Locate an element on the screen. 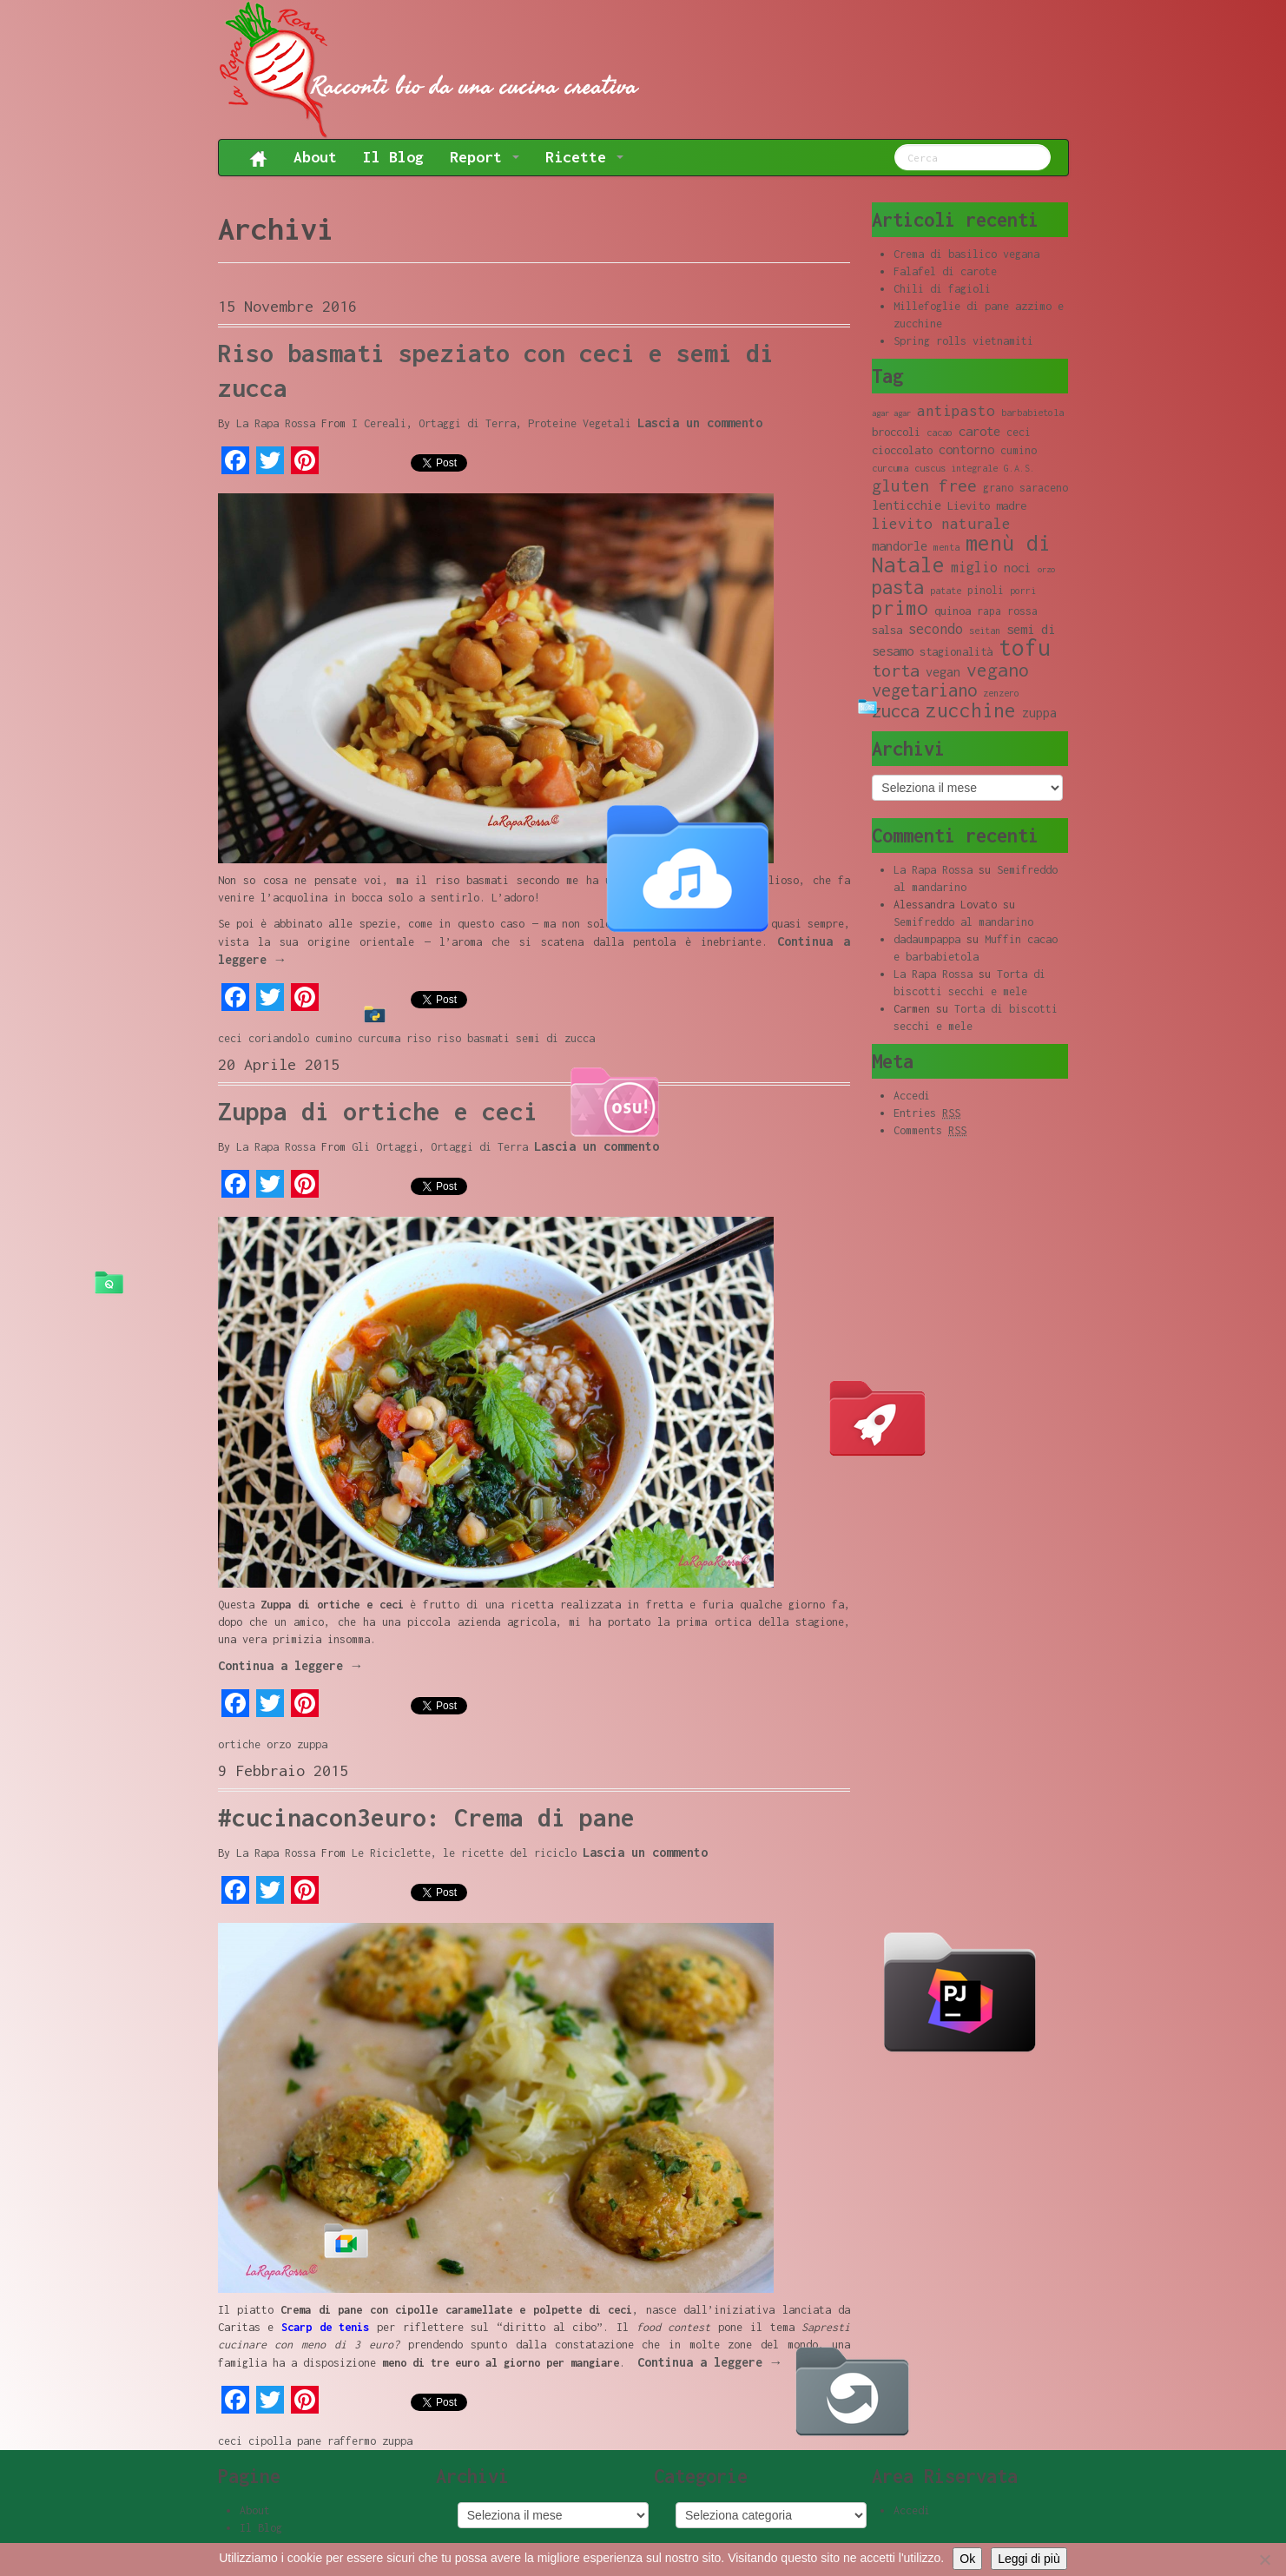  folder containing python project files is located at coordinates (374, 1014).